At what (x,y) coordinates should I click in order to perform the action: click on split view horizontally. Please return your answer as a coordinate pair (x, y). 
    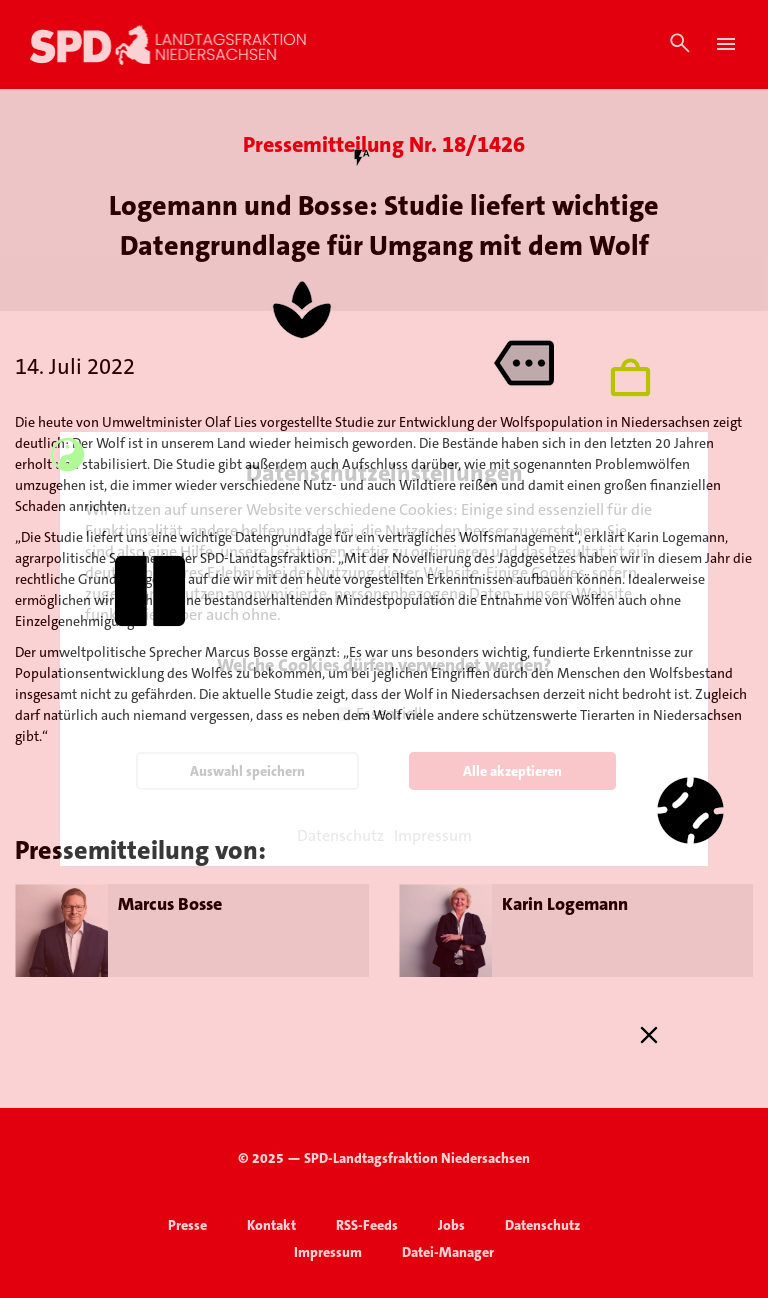
    Looking at the image, I should click on (150, 591).